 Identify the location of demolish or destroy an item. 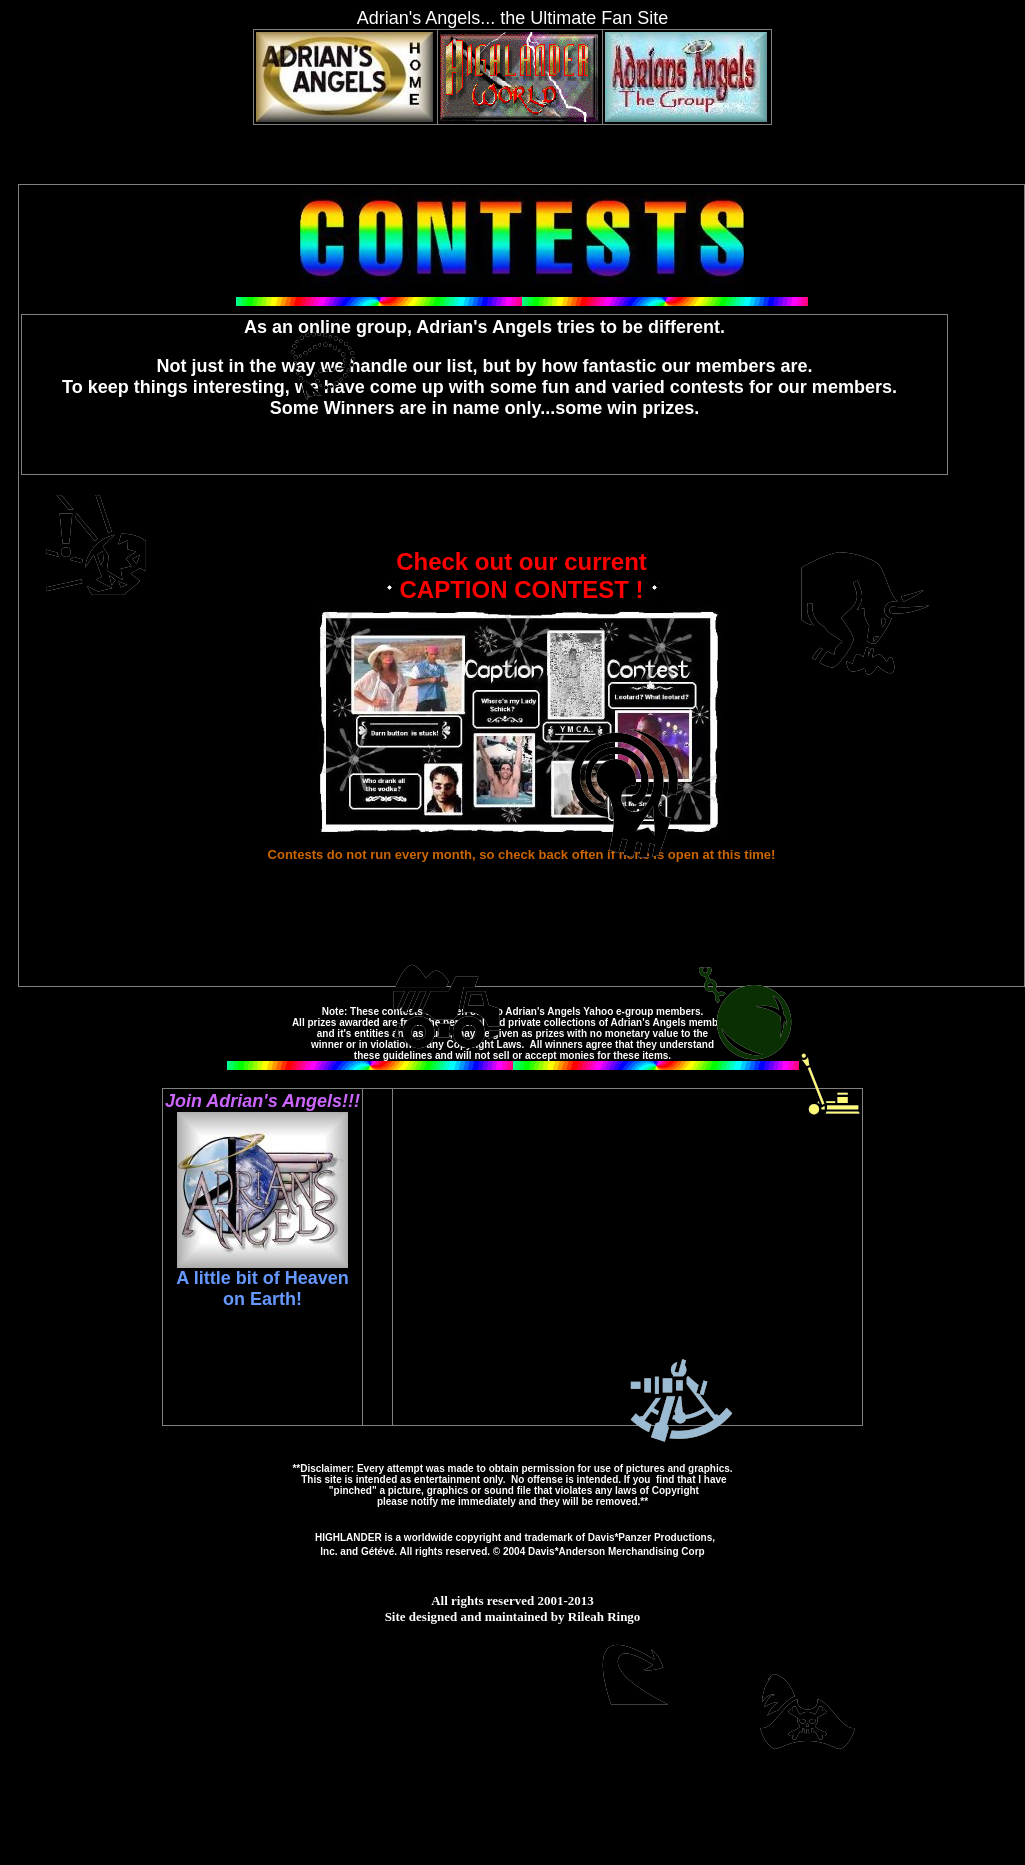
(745, 1013).